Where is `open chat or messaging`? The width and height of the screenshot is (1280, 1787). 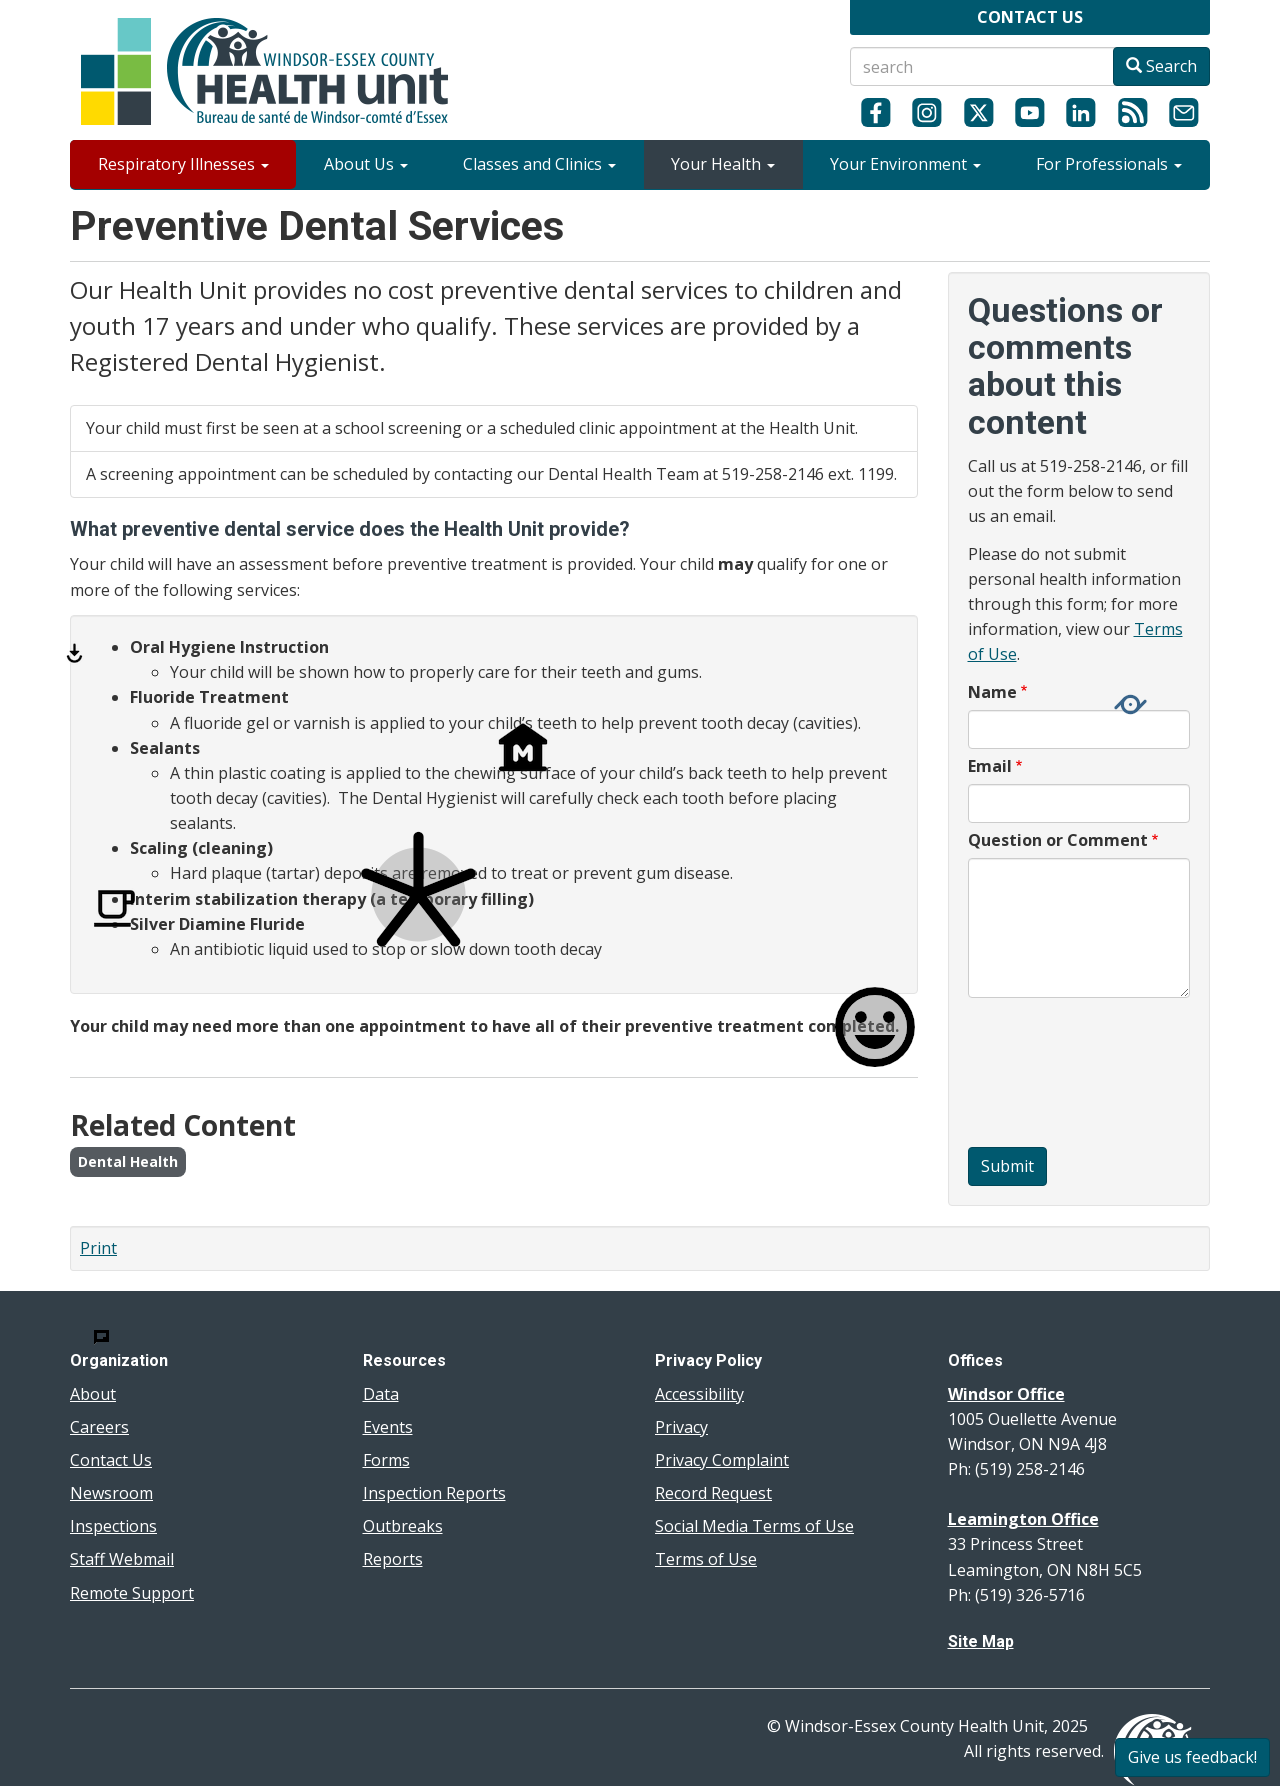 open chat or messaging is located at coordinates (101, 1337).